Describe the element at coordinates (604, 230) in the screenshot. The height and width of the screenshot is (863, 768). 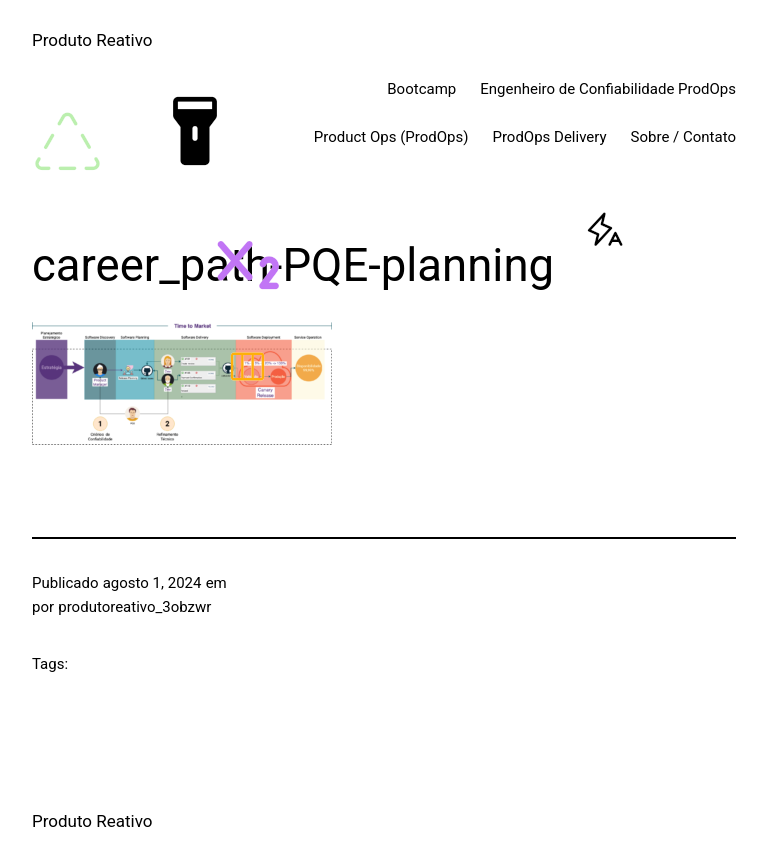
I see `toggle auto-flash mode for camera` at that location.